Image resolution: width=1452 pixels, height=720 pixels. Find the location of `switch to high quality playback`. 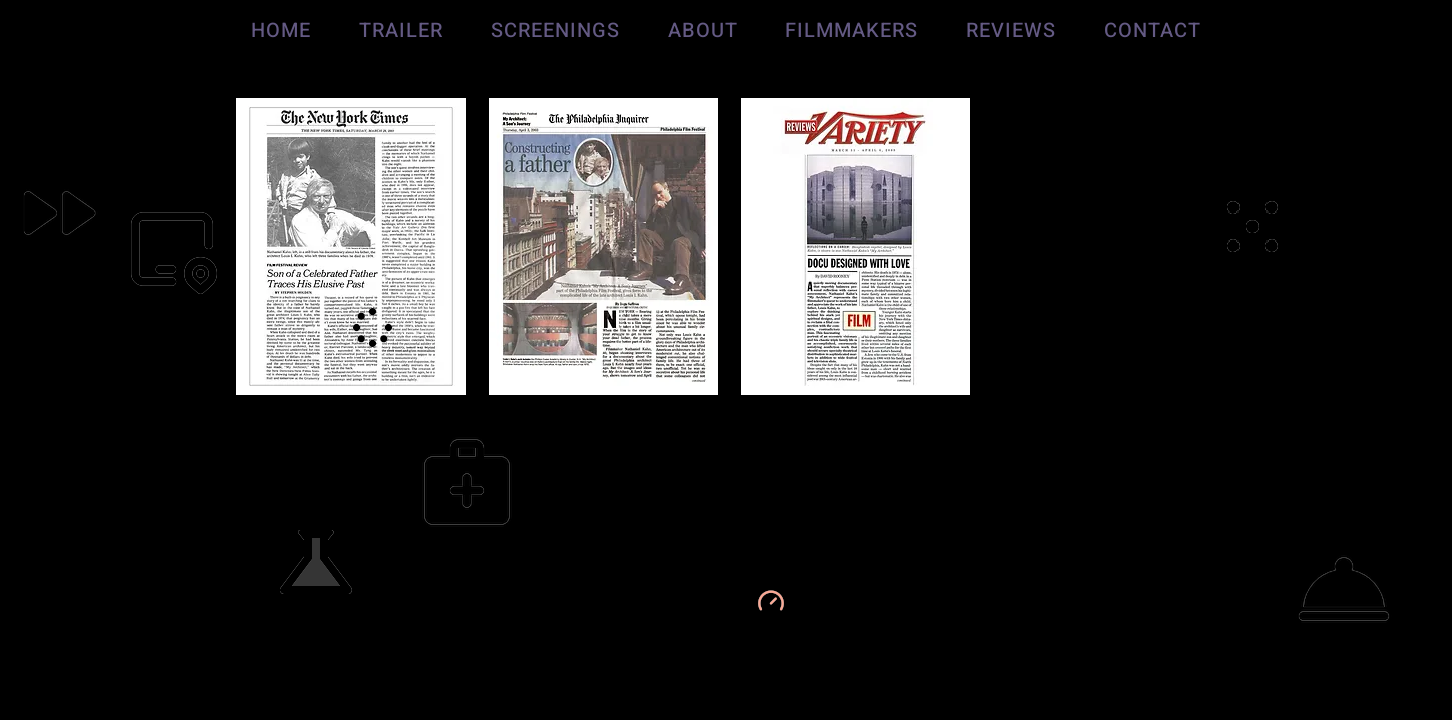

switch to high quality playback is located at coordinates (155, 631).